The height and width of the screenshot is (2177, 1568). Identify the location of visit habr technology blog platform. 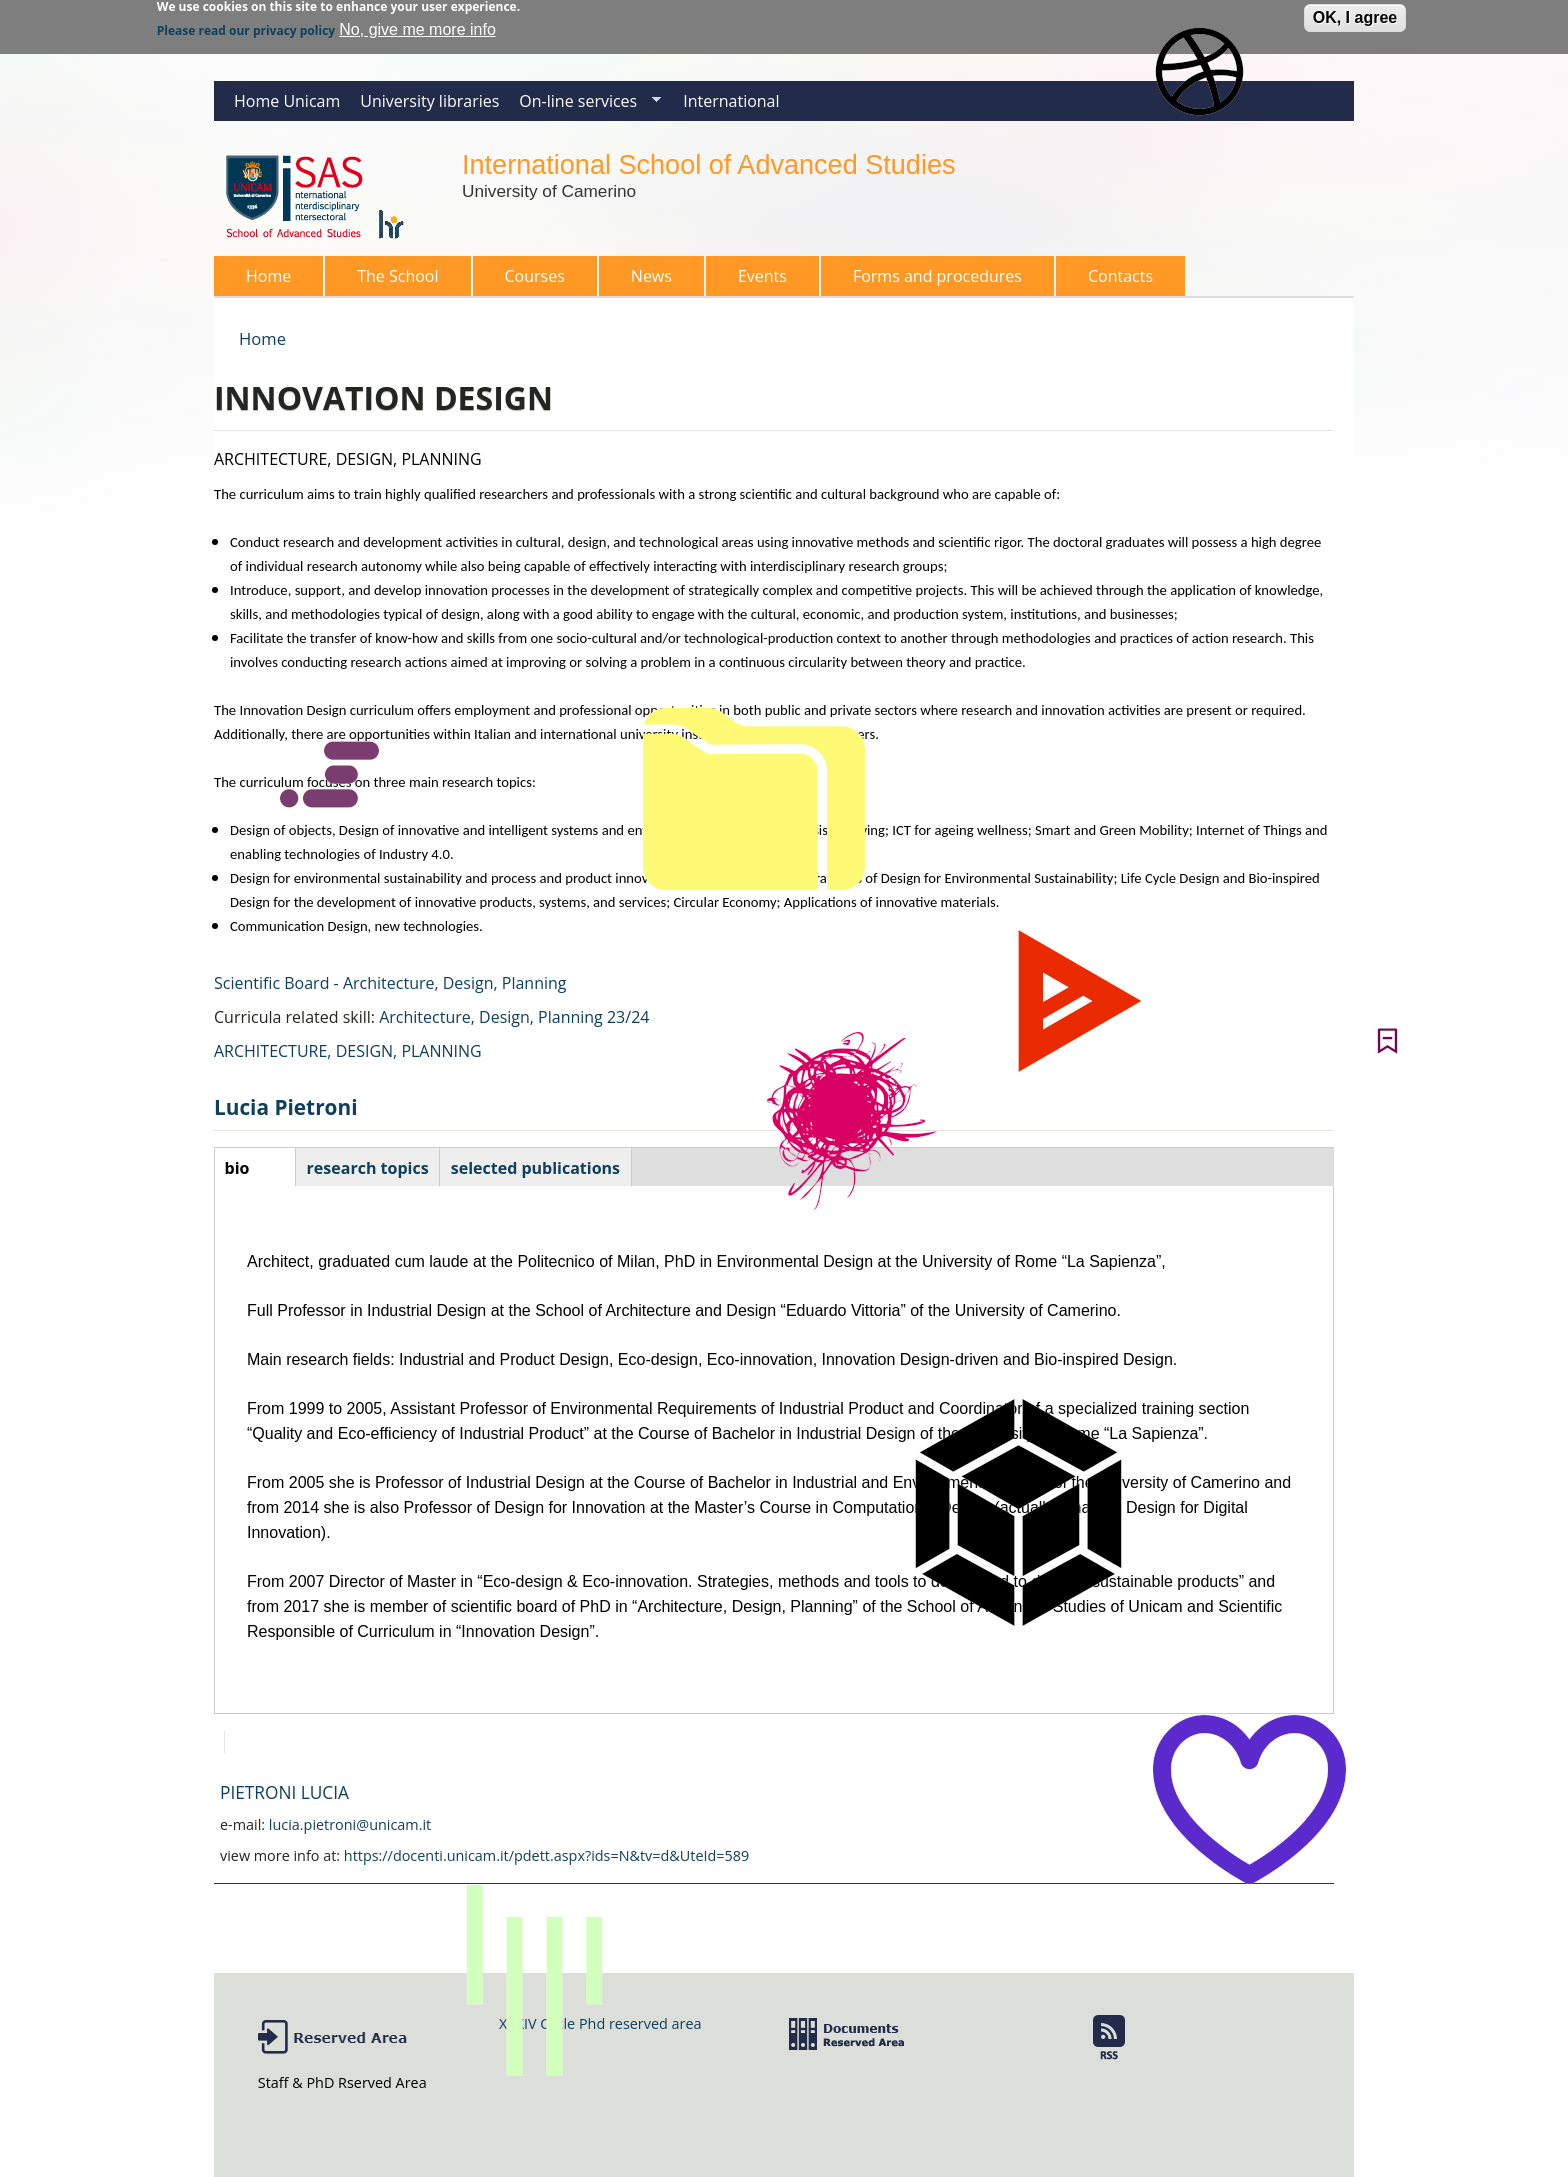
(852, 1121).